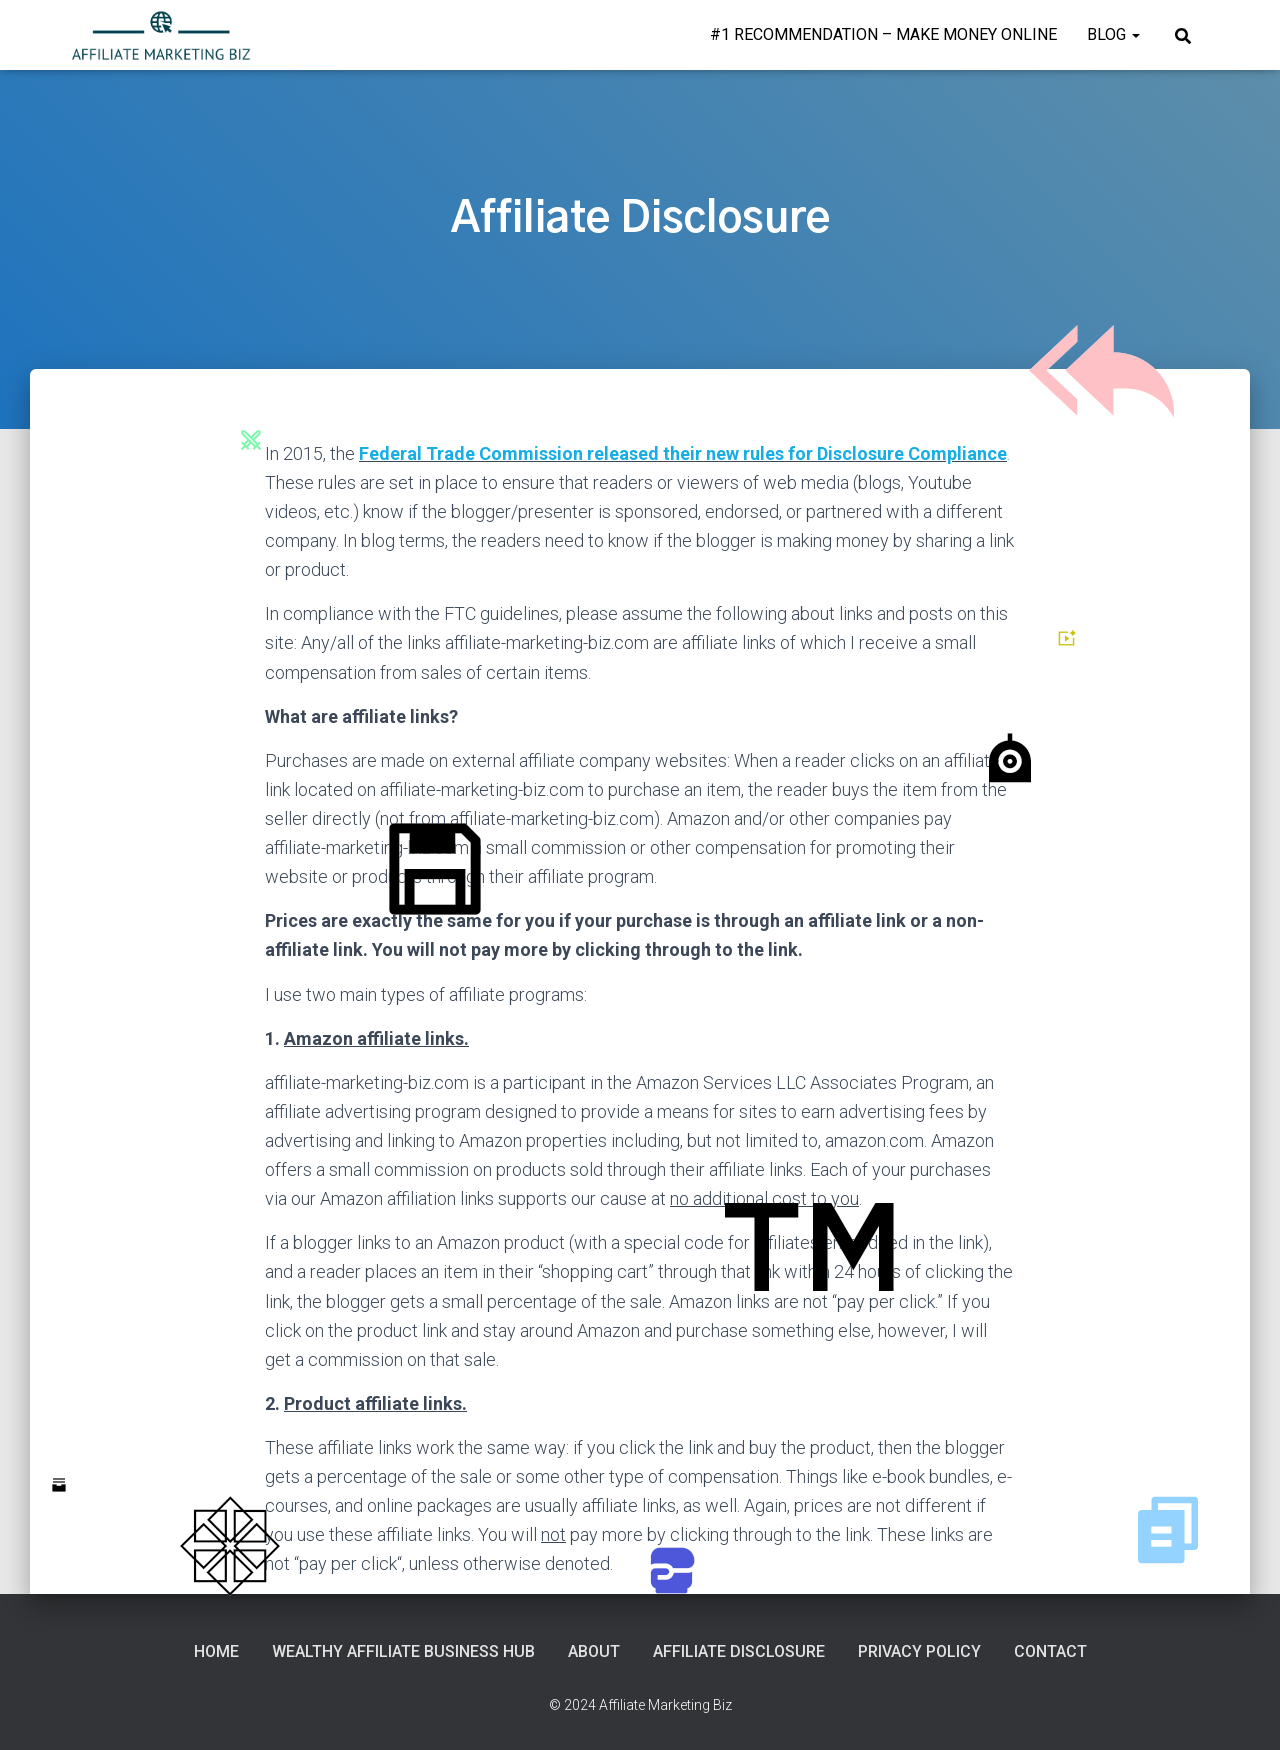 The height and width of the screenshot is (1750, 1280). Describe the element at coordinates (1010, 759) in the screenshot. I see `access AI or chatbot features` at that location.